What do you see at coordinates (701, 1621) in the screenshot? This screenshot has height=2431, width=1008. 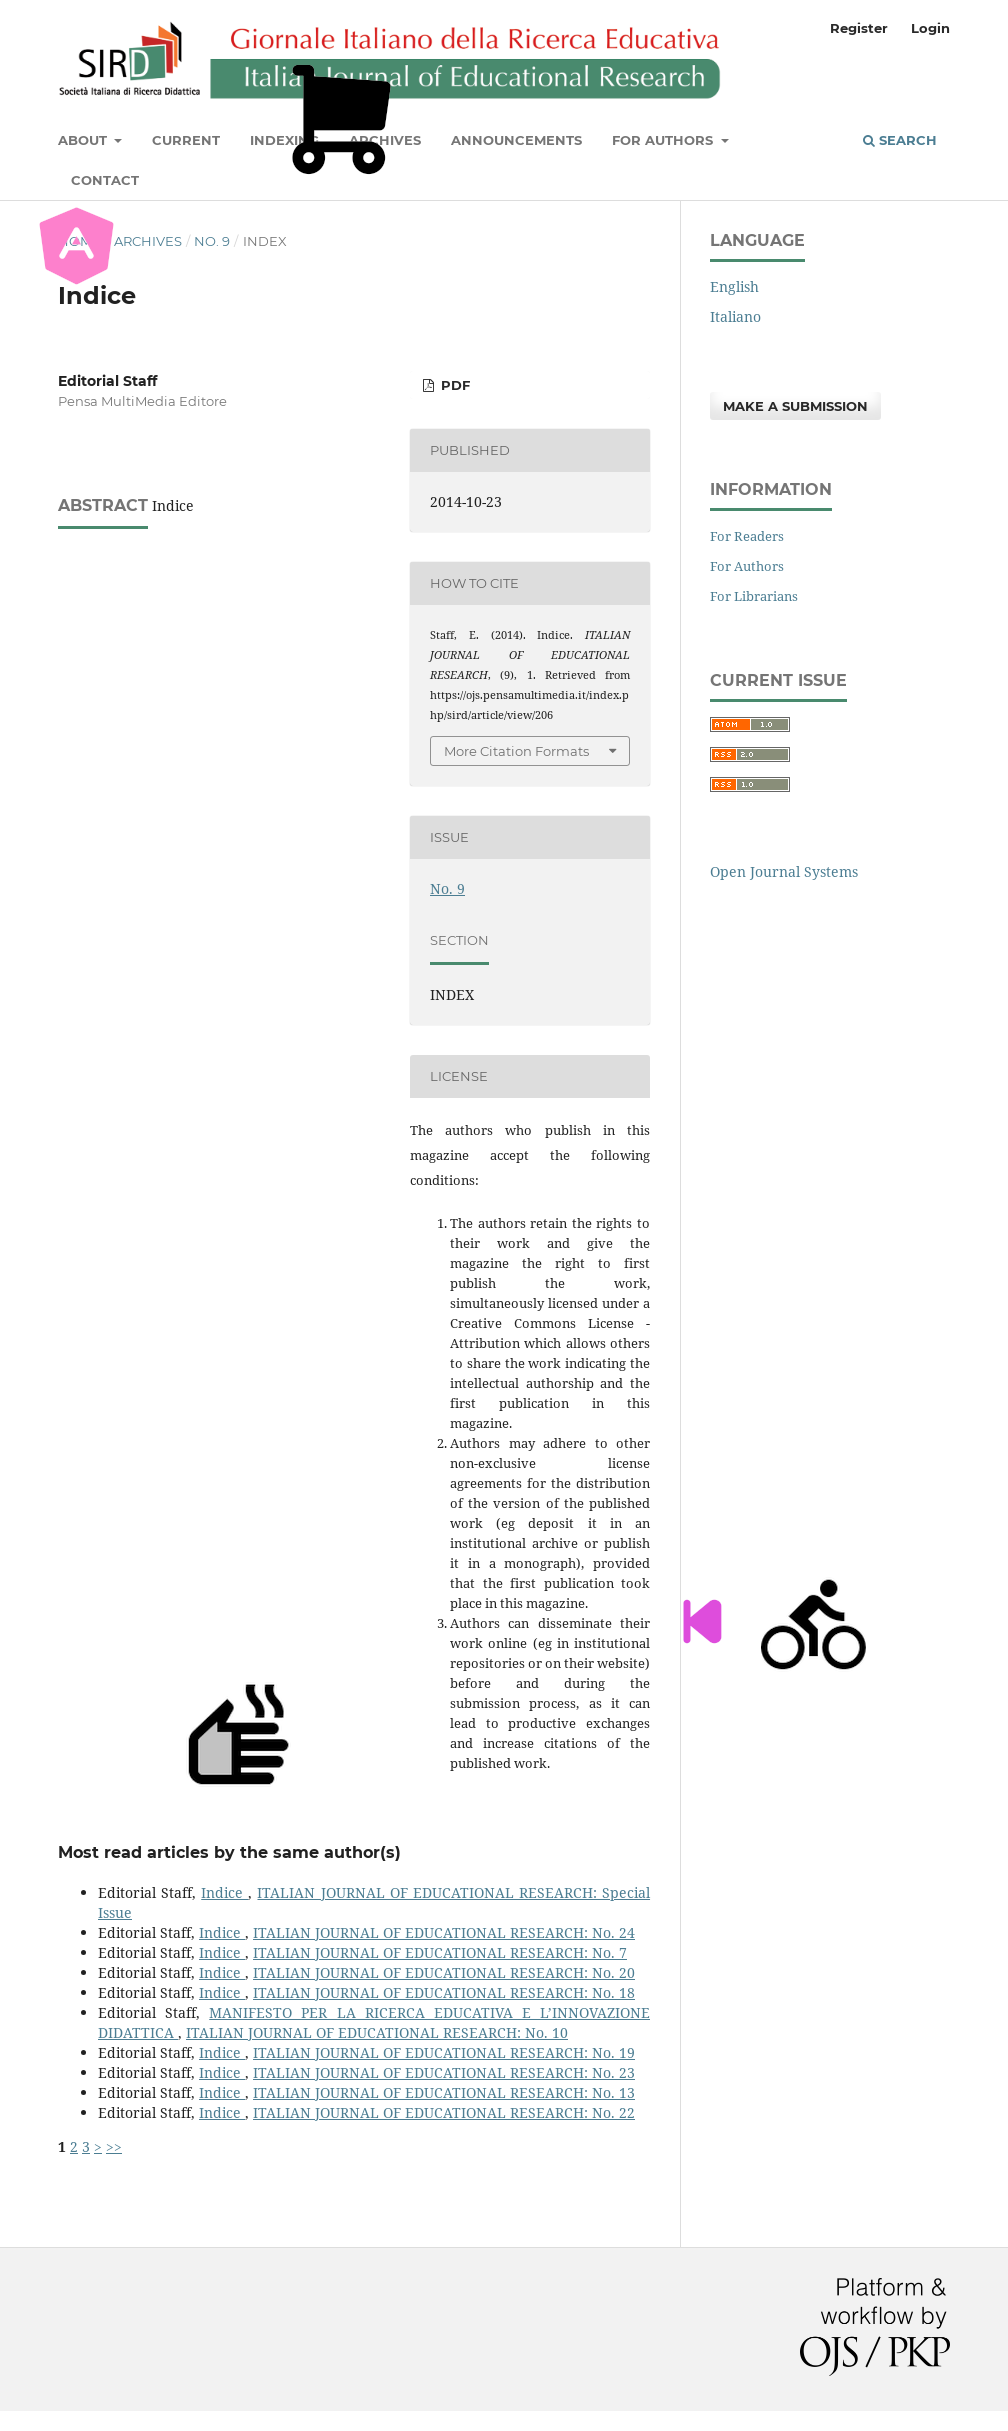 I see `skip to previous track` at bounding box center [701, 1621].